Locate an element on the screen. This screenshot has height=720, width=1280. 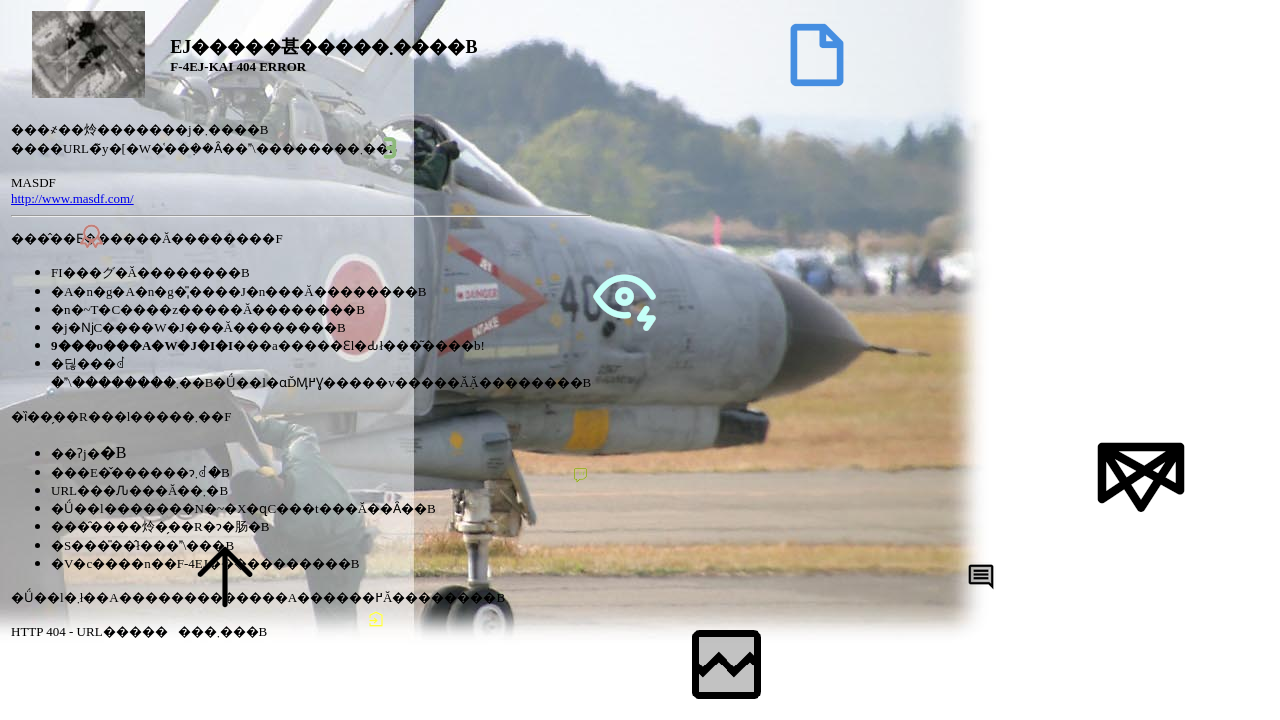
view or open a file is located at coordinates (817, 55).